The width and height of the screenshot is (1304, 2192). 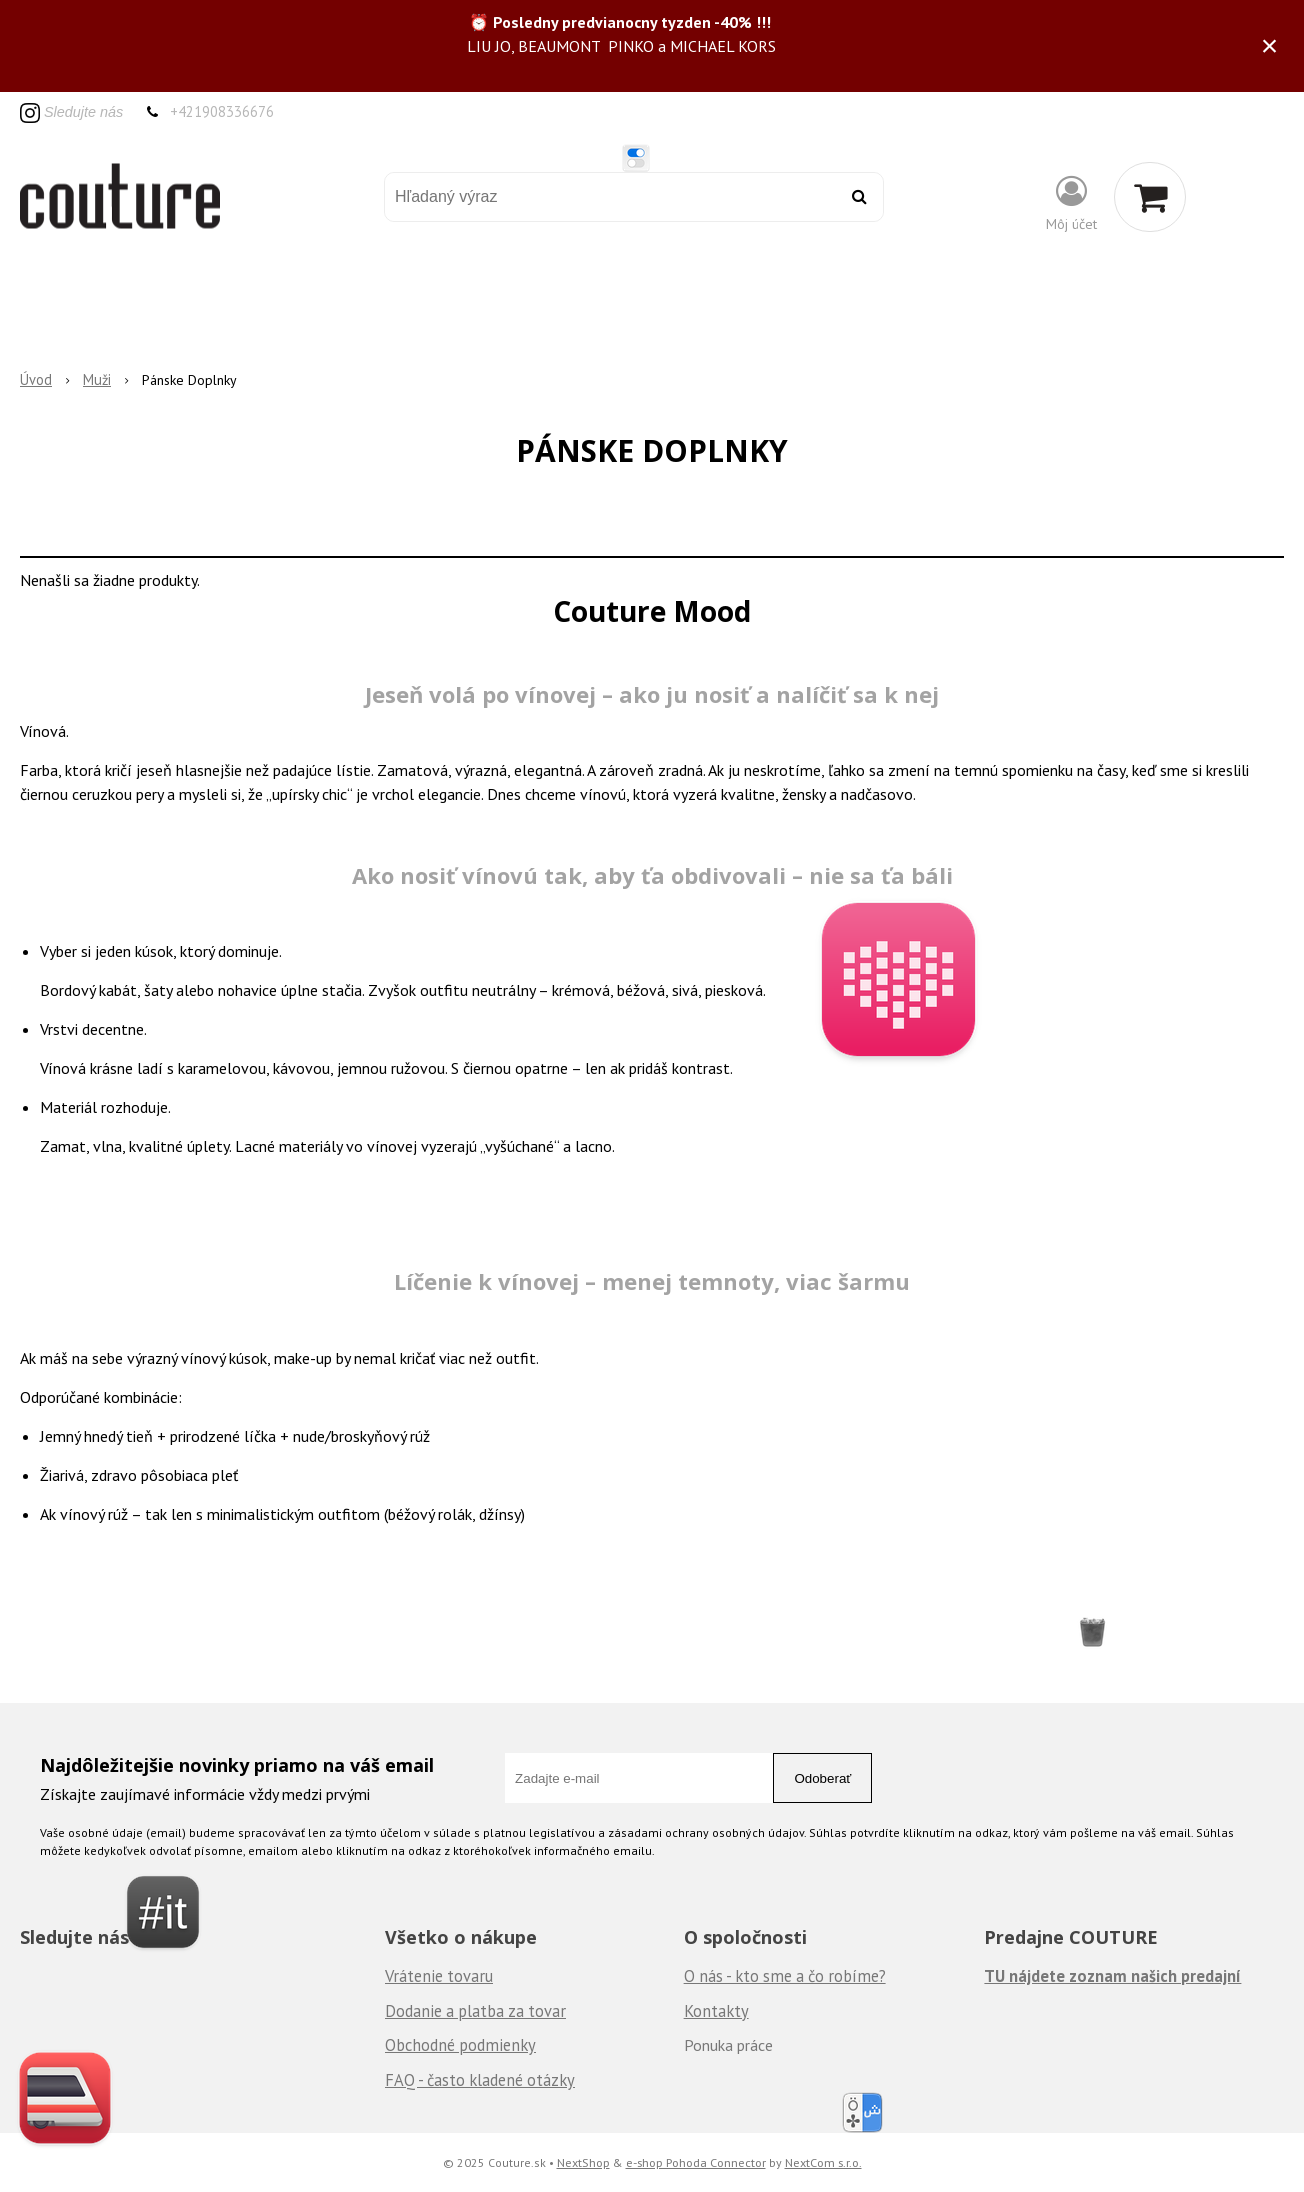 I want to click on trash bin containing items ready to be emptied, so click(x=1092, y=1632).